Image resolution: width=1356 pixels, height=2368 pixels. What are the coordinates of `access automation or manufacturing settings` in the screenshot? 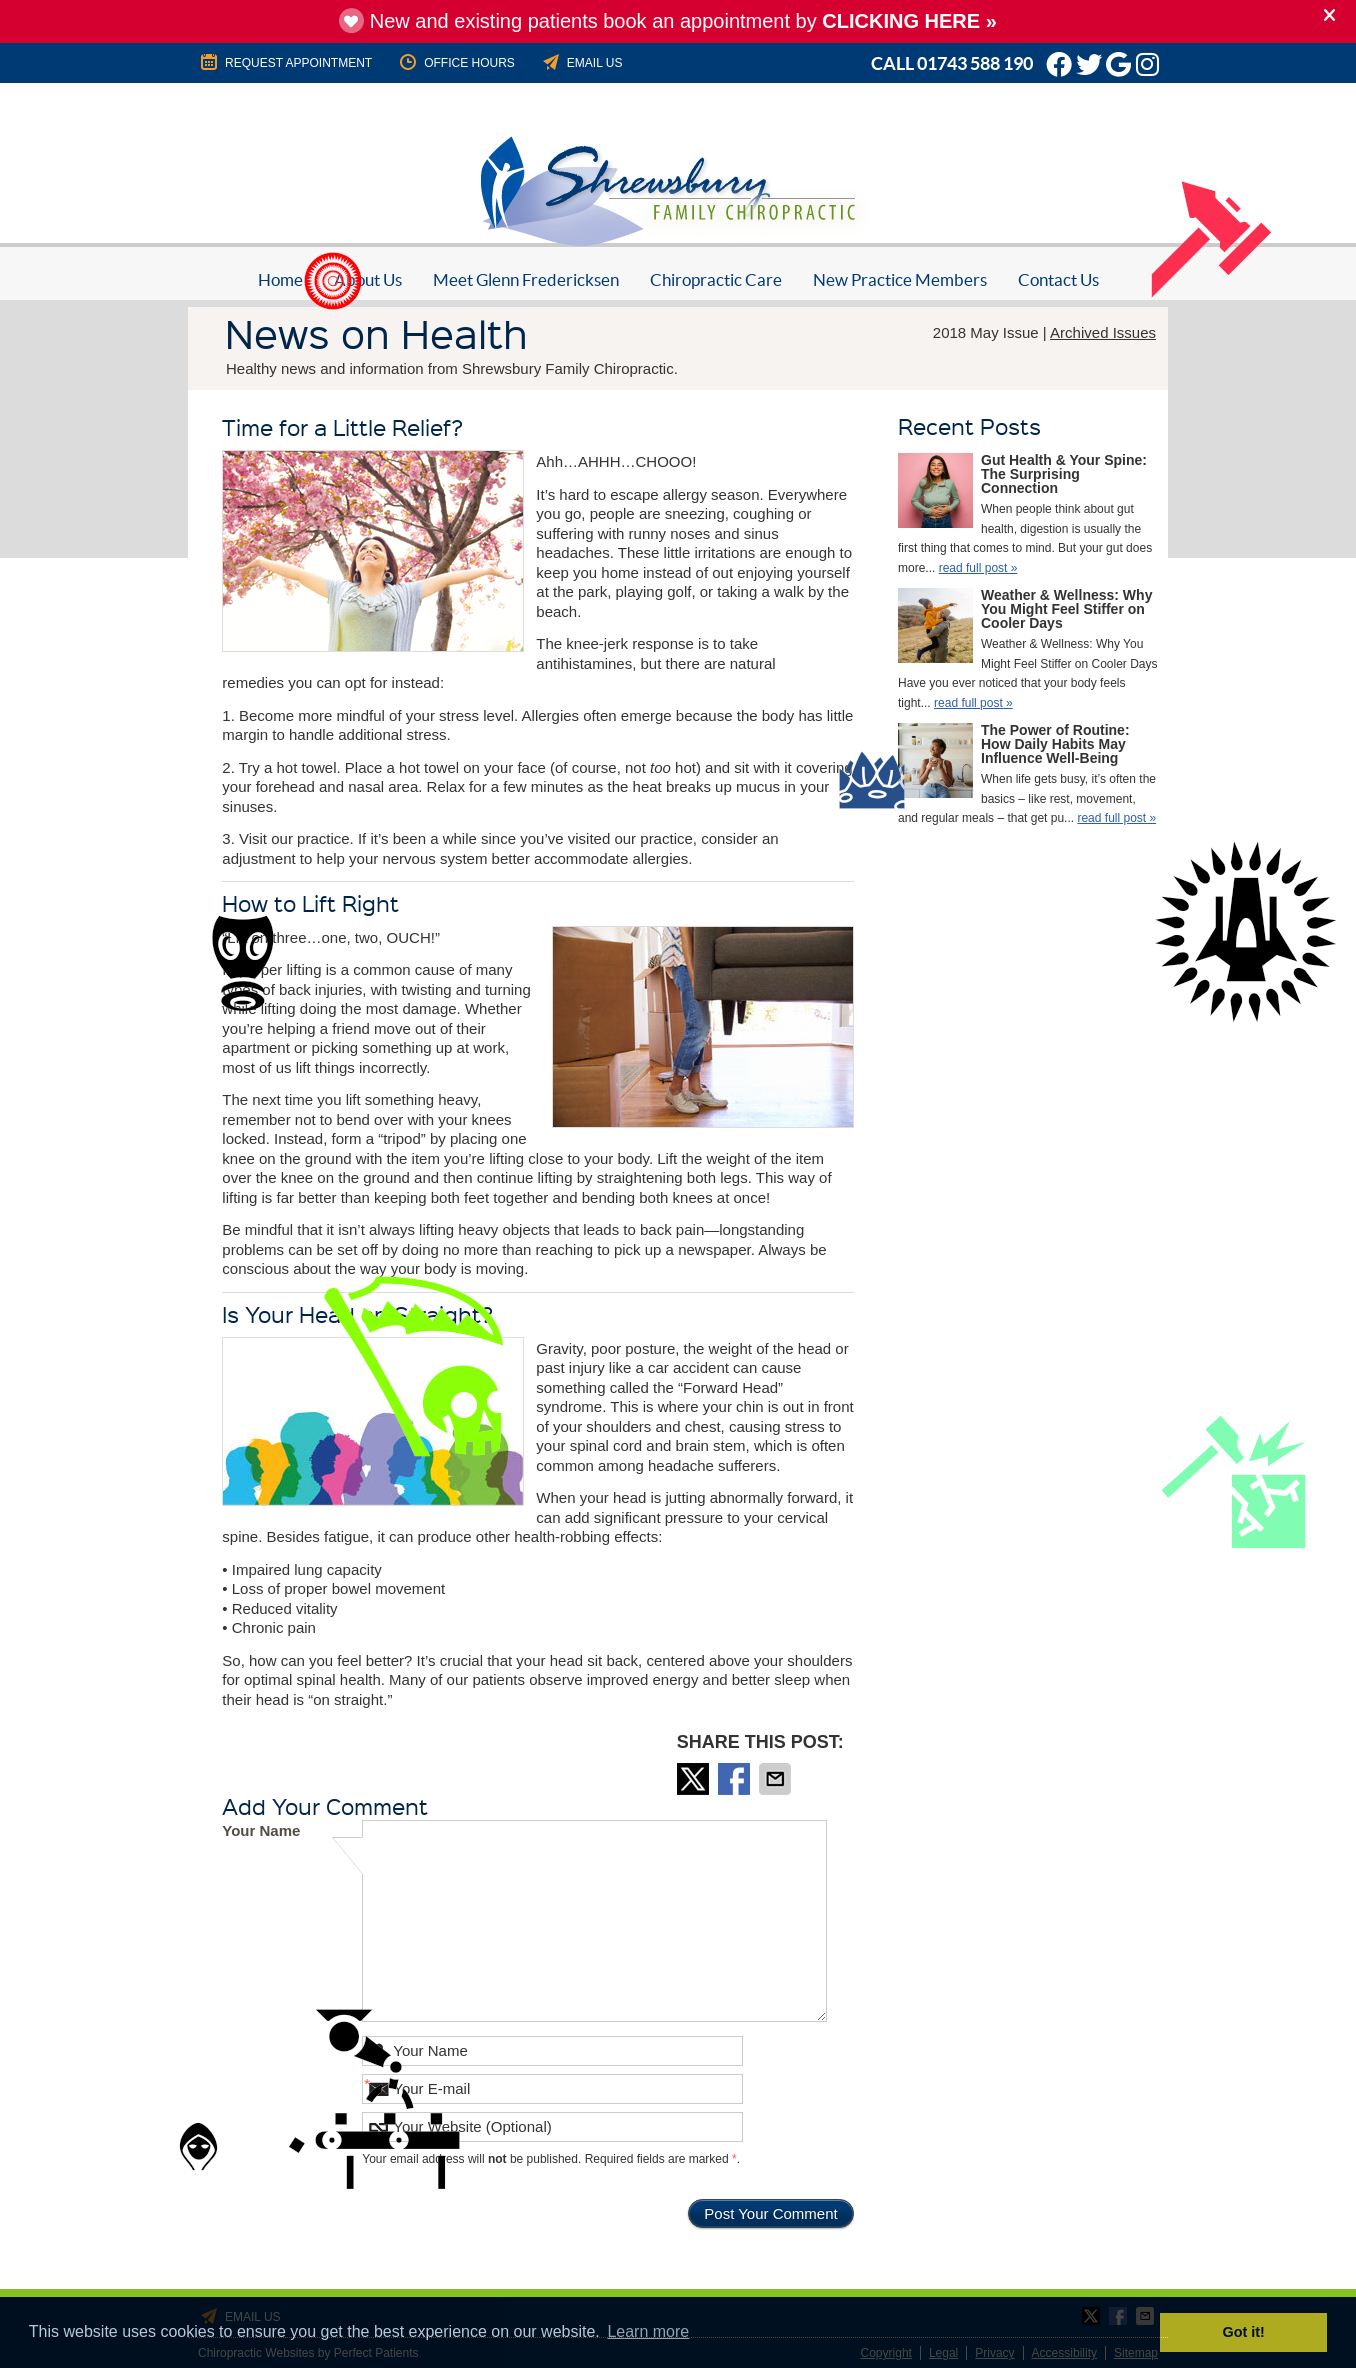 It's located at (368, 2097).